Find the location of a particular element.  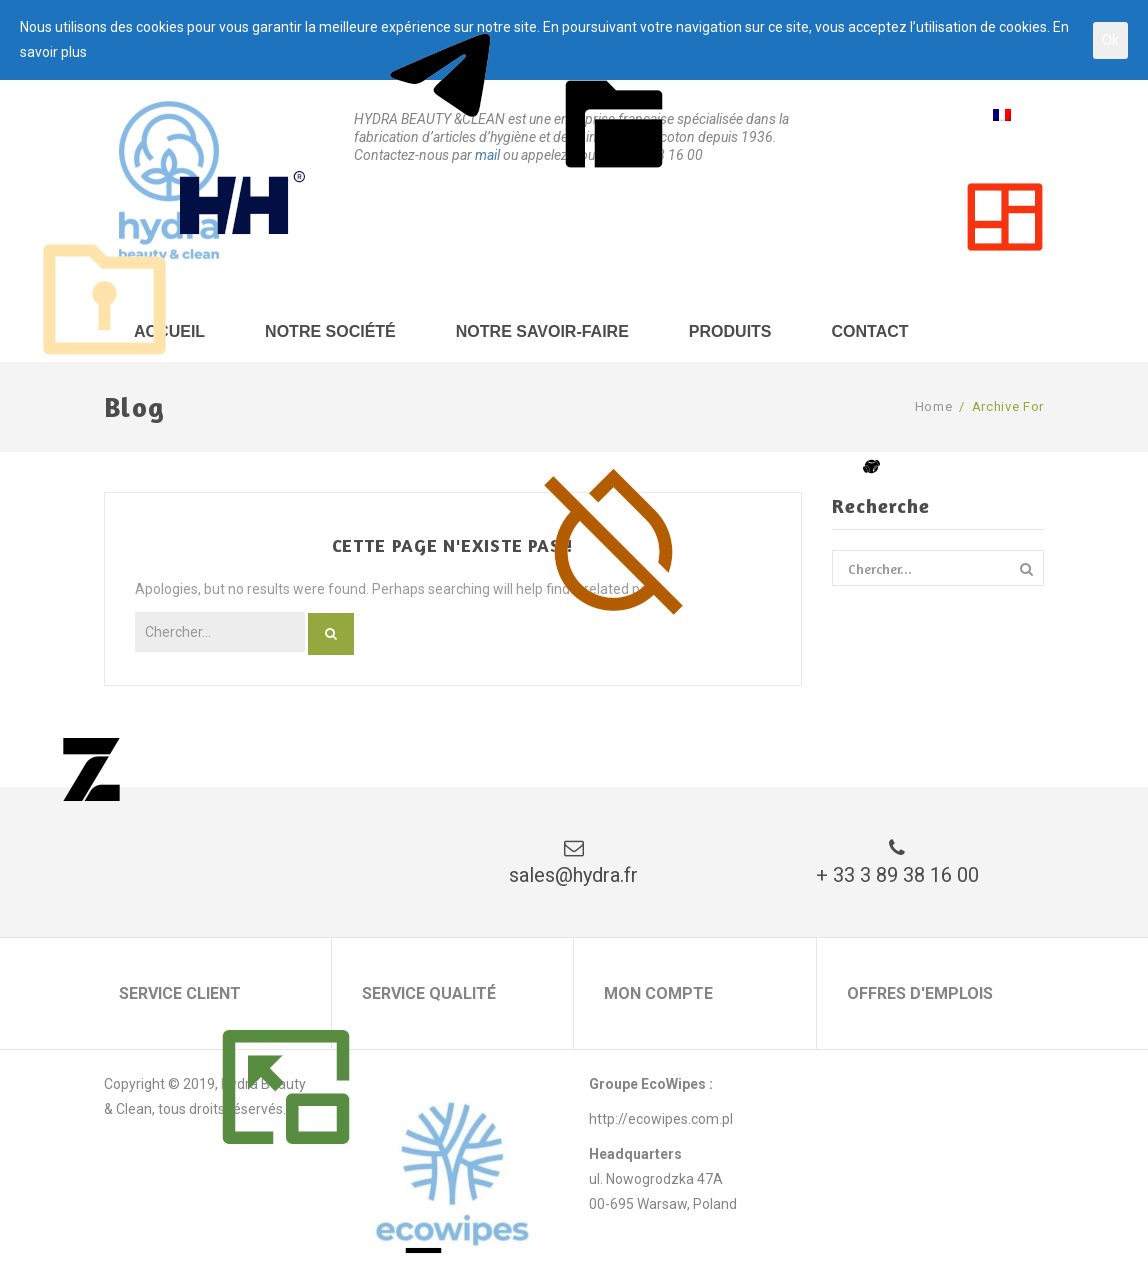

remove or subtract an item is located at coordinates (423, 1250).